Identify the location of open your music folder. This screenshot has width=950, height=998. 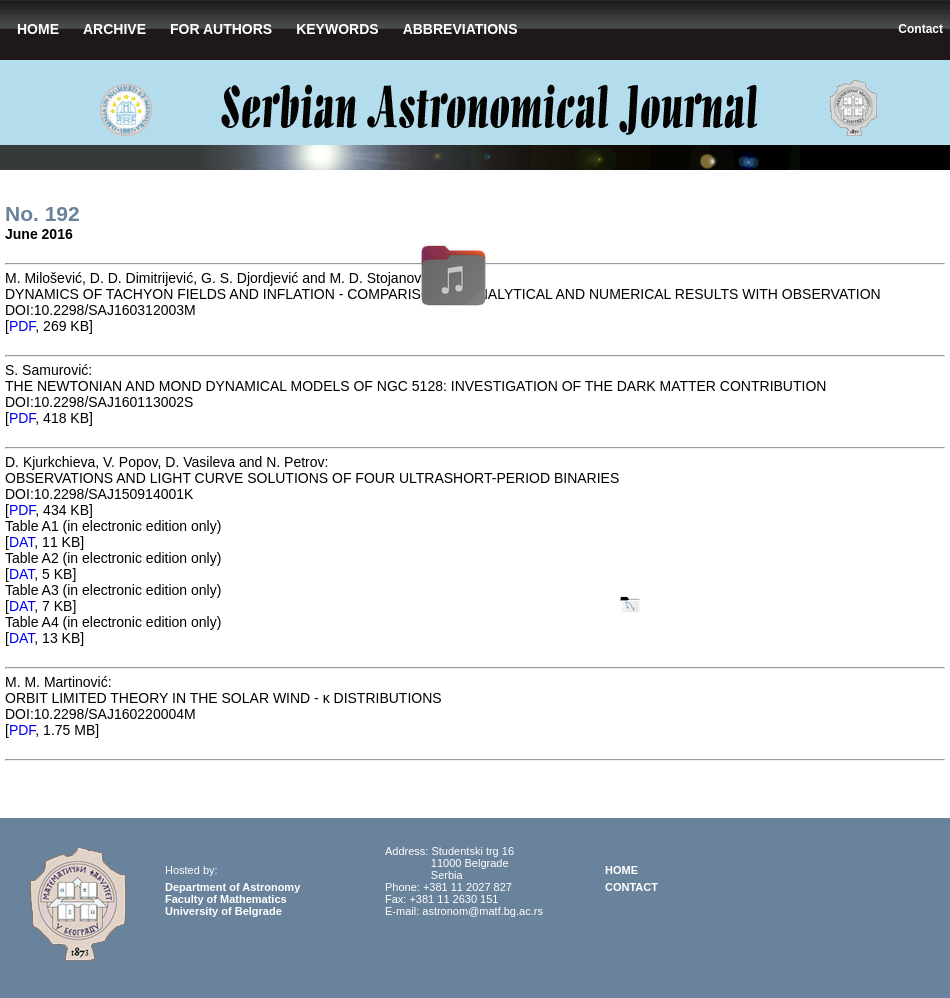
(453, 275).